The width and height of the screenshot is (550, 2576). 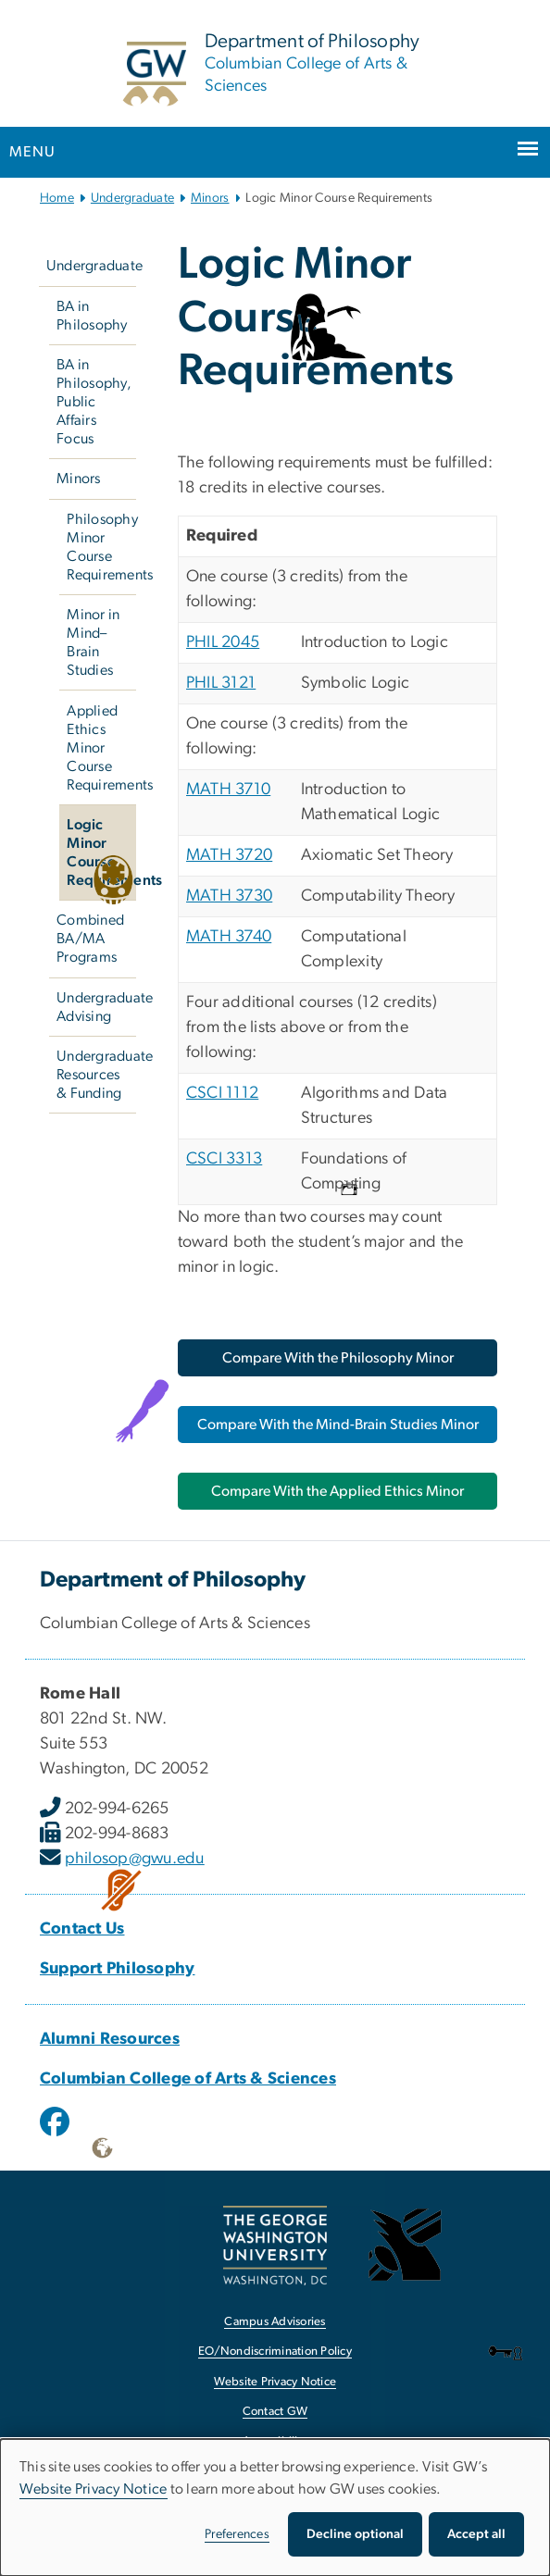 What do you see at coordinates (121, 1890) in the screenshot?
I see `indicates hearing assistance is unavailable` at bounding box center [121, 1890].